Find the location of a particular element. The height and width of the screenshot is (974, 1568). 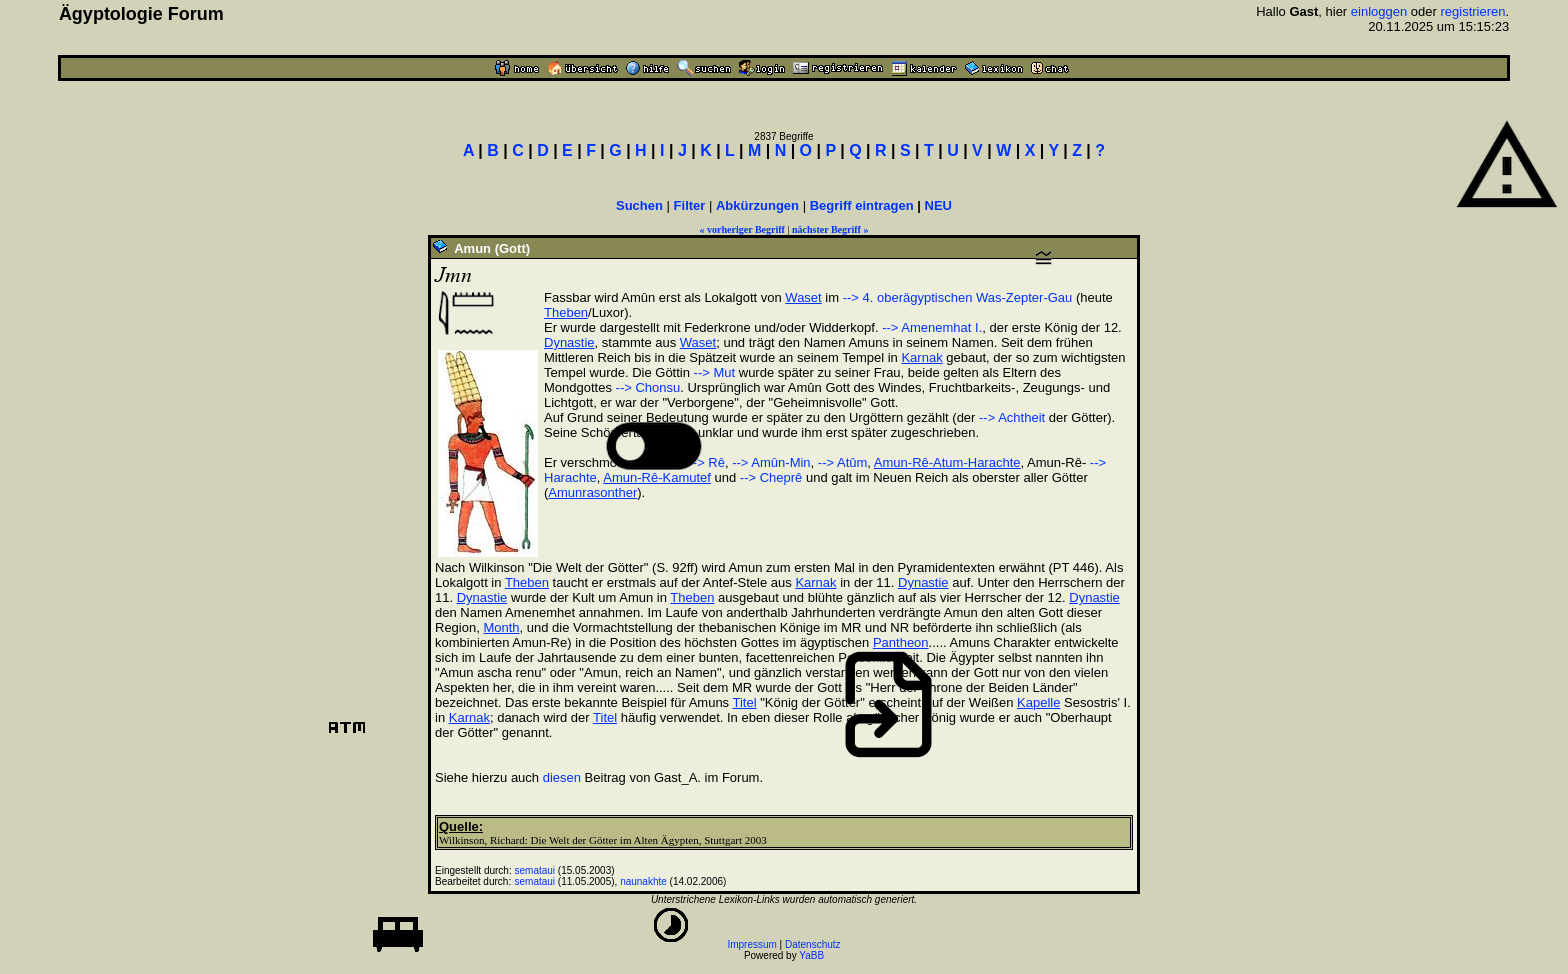

view bedroom or sleeping accommodations is located at coordinates (398, 935).